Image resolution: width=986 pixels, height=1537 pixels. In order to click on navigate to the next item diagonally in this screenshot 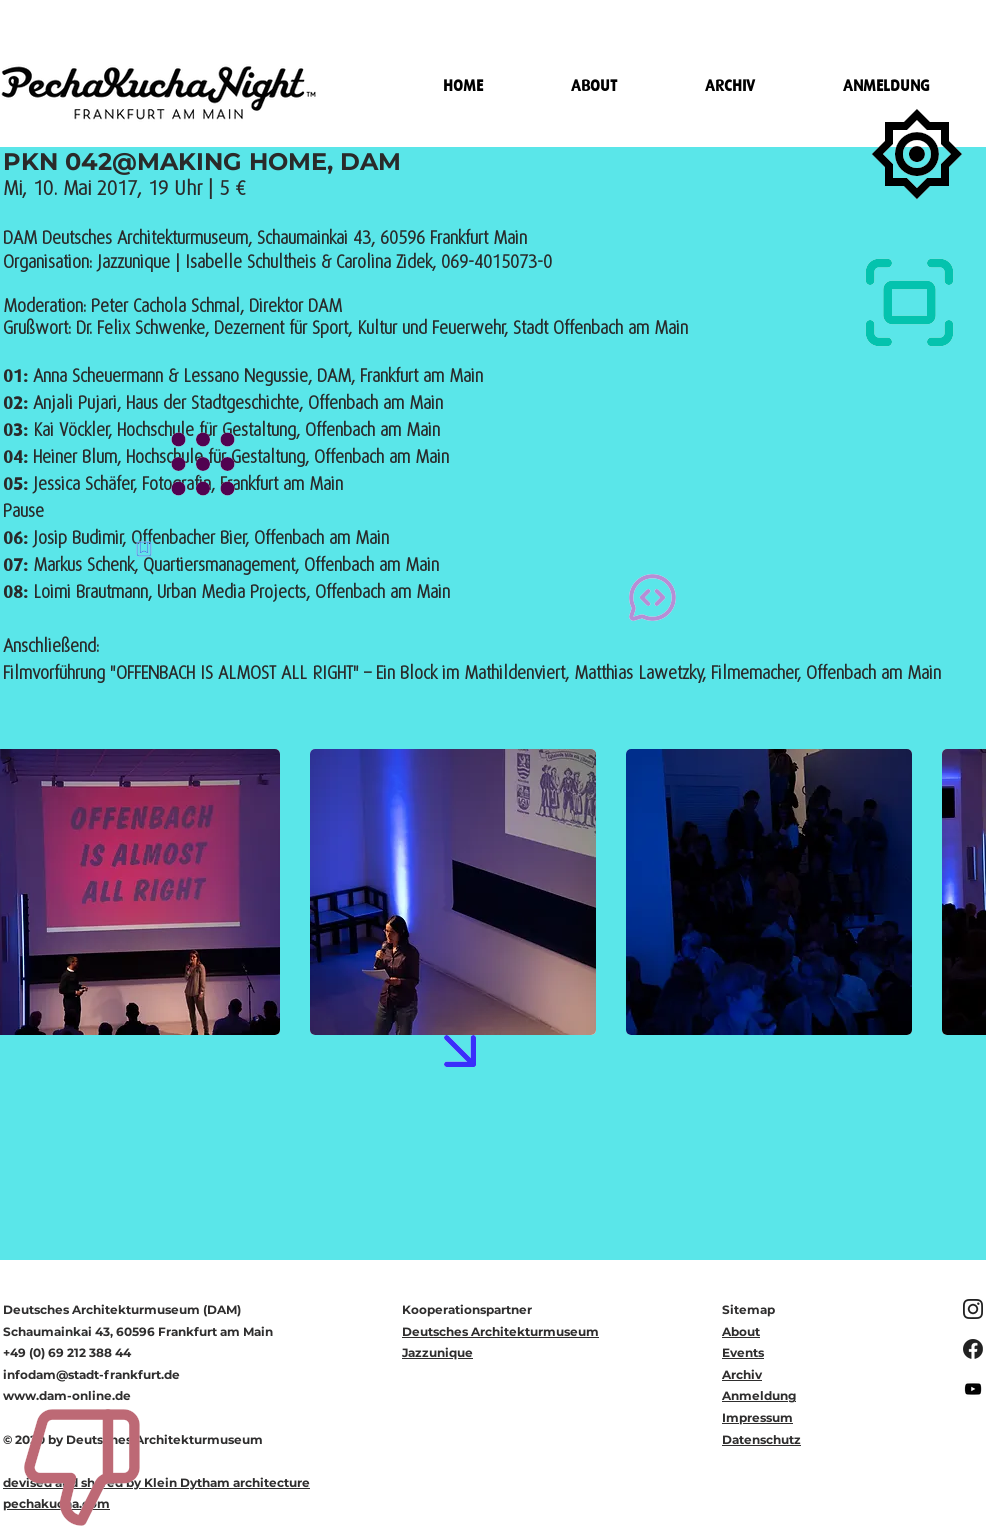, I will do `click(460, 1051)`.